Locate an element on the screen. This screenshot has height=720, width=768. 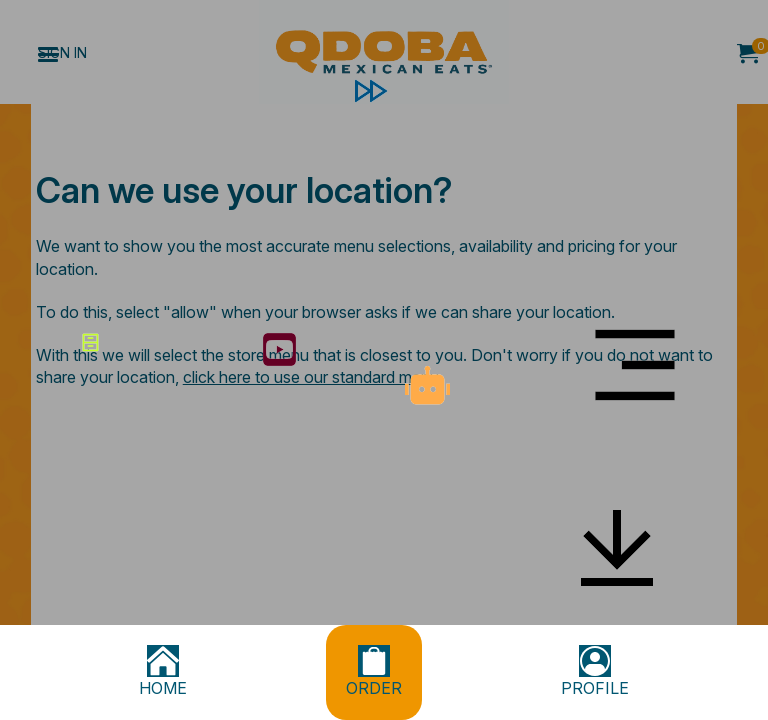
fast forward or skip ahead in media playback is located at coordinates (370, 91).